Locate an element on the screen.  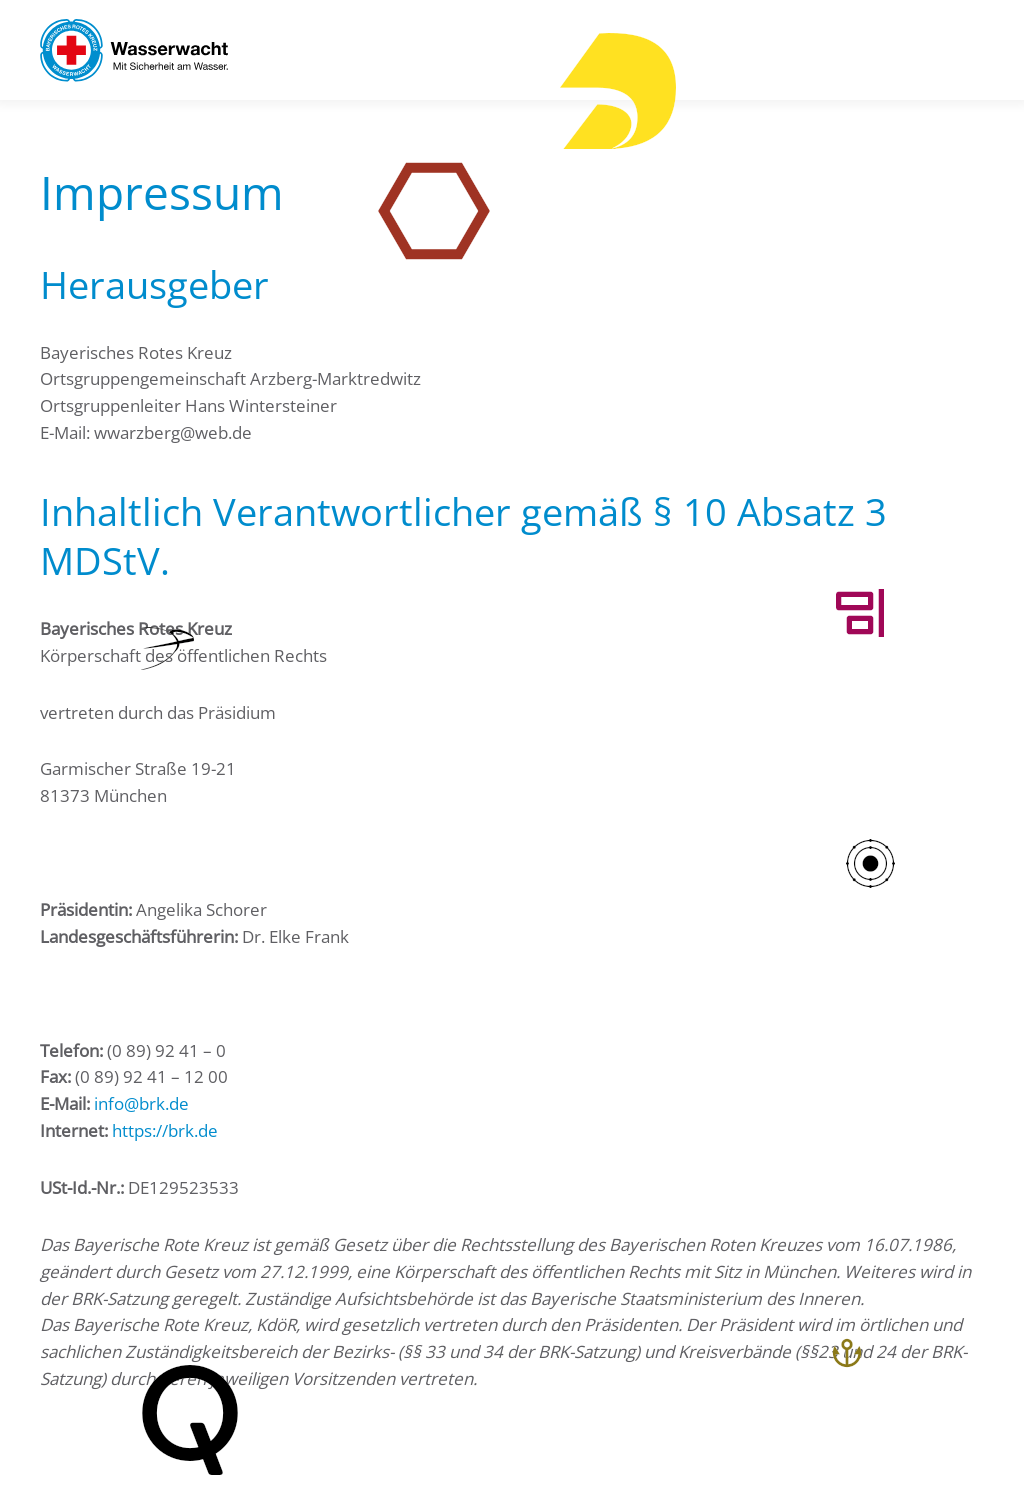
qualcomm company logo is located at coordinates (190, 1420).